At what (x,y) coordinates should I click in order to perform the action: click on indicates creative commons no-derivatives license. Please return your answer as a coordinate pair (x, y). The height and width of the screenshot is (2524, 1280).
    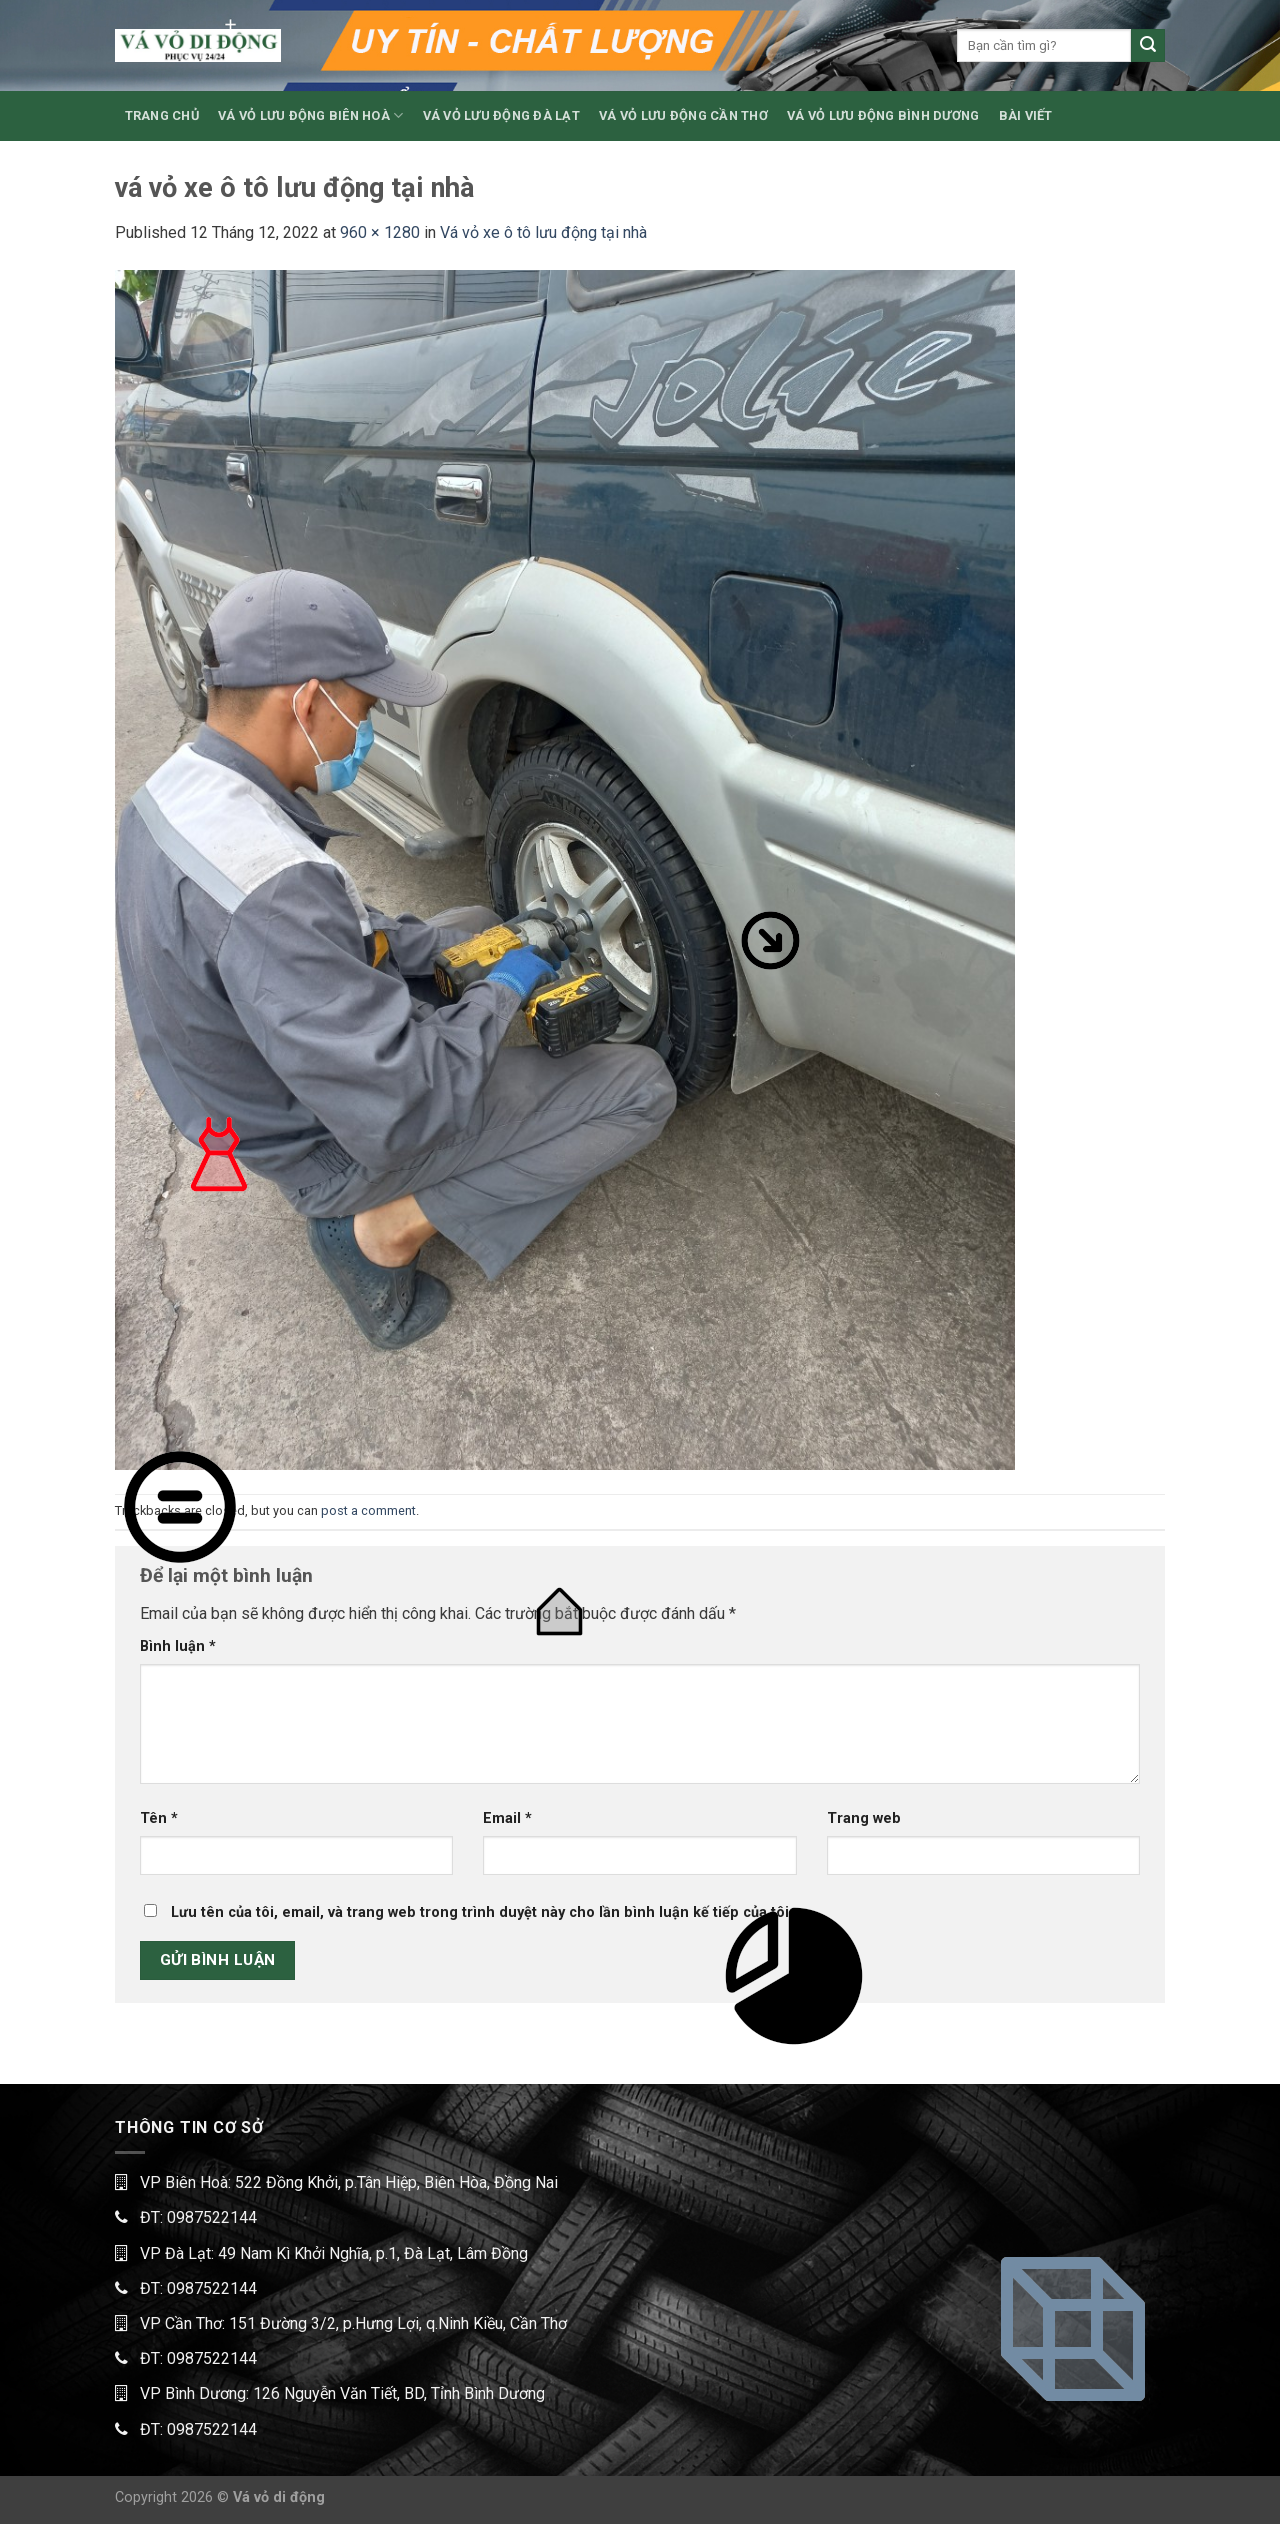
    Looking at the image, I should click on (180, 1507).